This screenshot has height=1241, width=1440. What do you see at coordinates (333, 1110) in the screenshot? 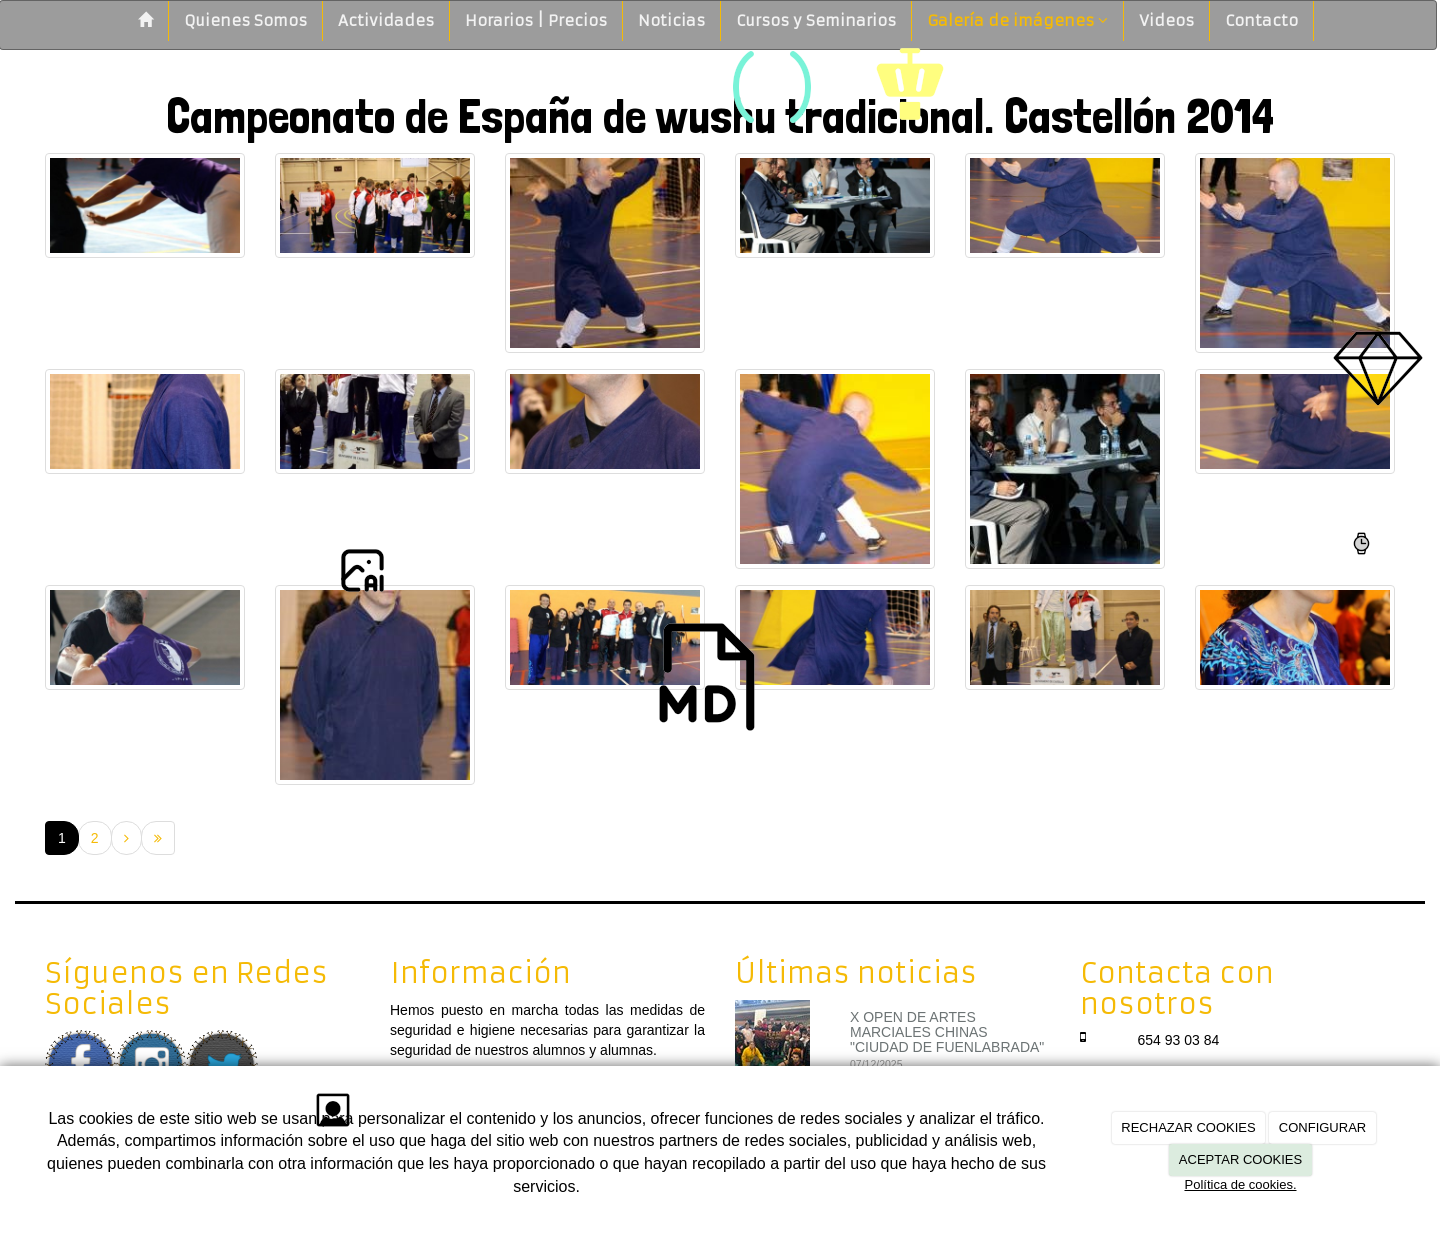
I see `view user profile` at bounding box center [333, 1110].